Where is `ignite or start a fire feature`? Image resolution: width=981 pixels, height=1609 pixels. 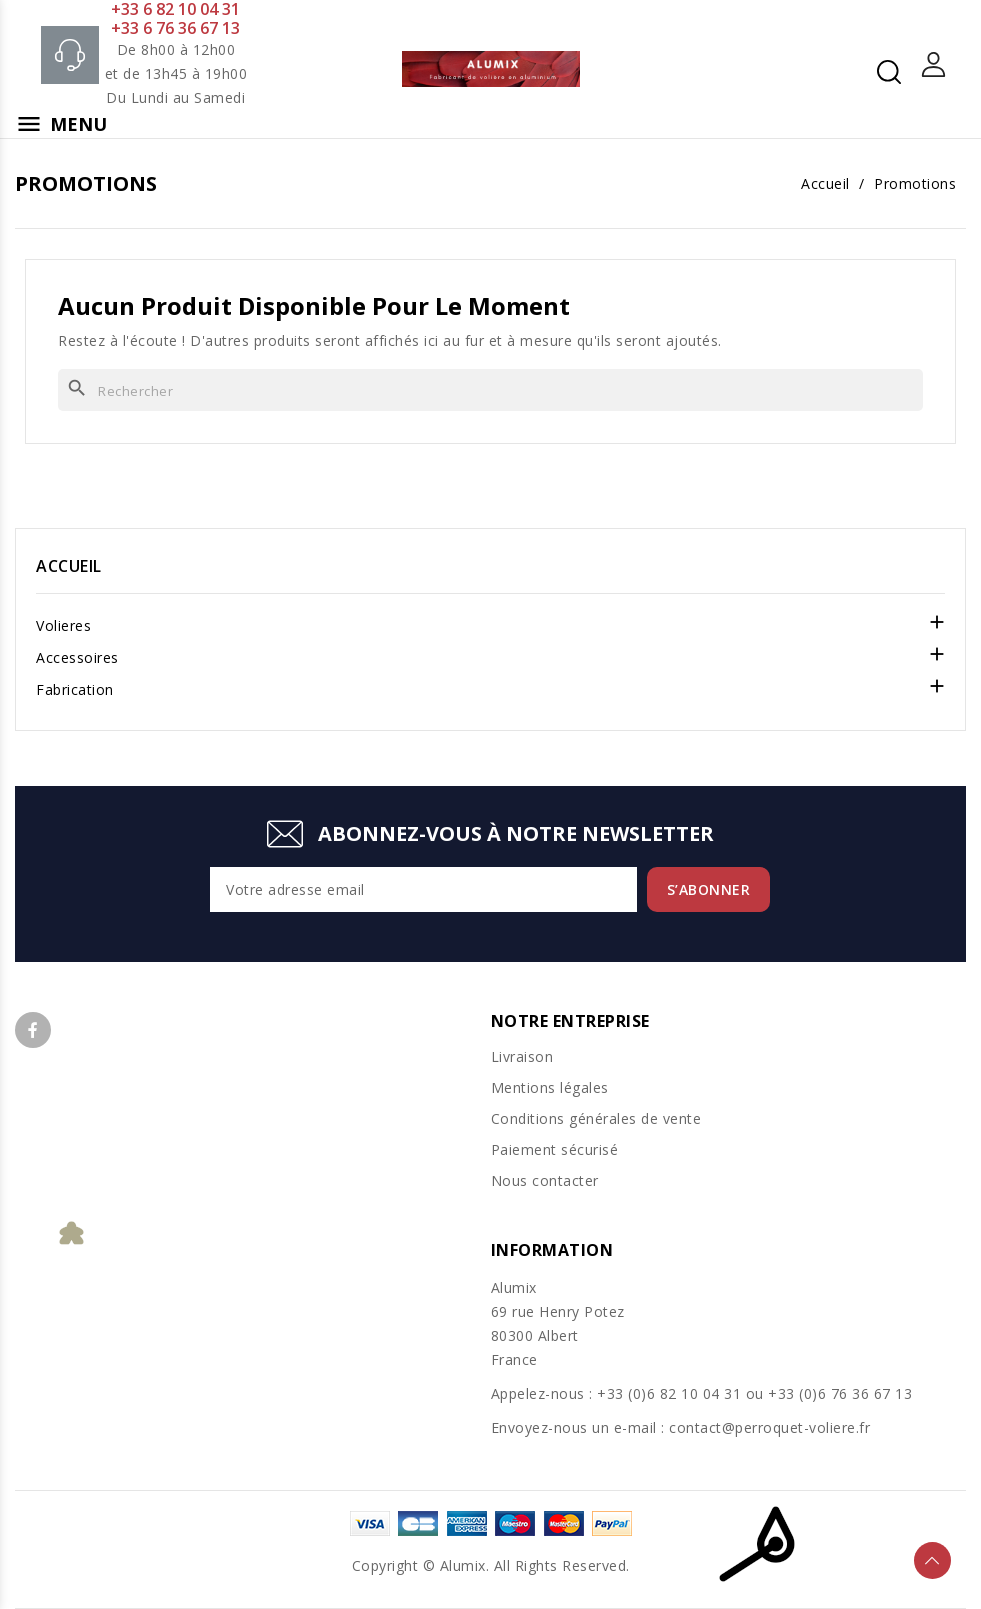 ignite or start a fire feature is located at coordinates (757, 1544).